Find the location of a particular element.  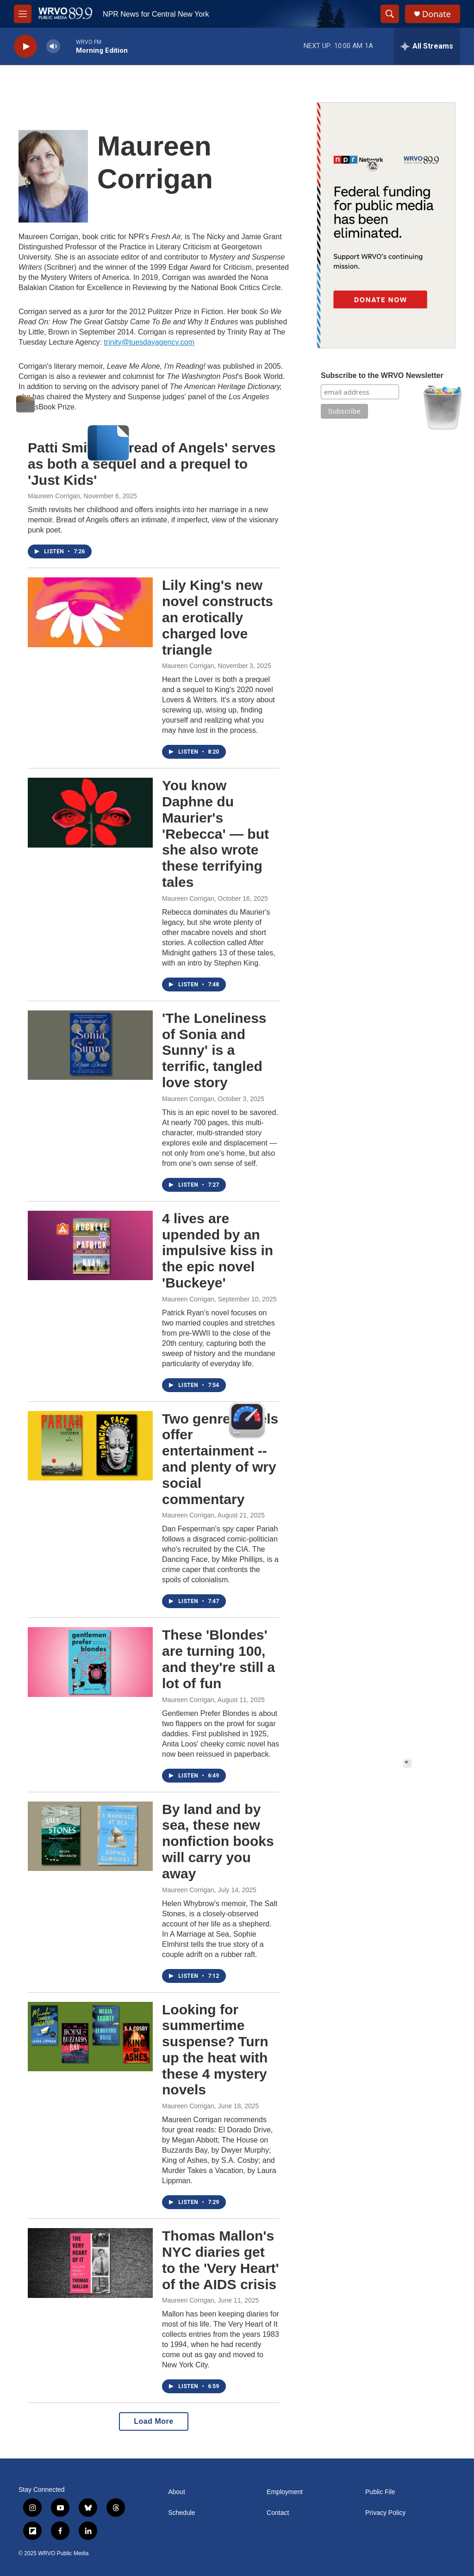

open desktop preferences or settings is located at coordinates (407, 1764).